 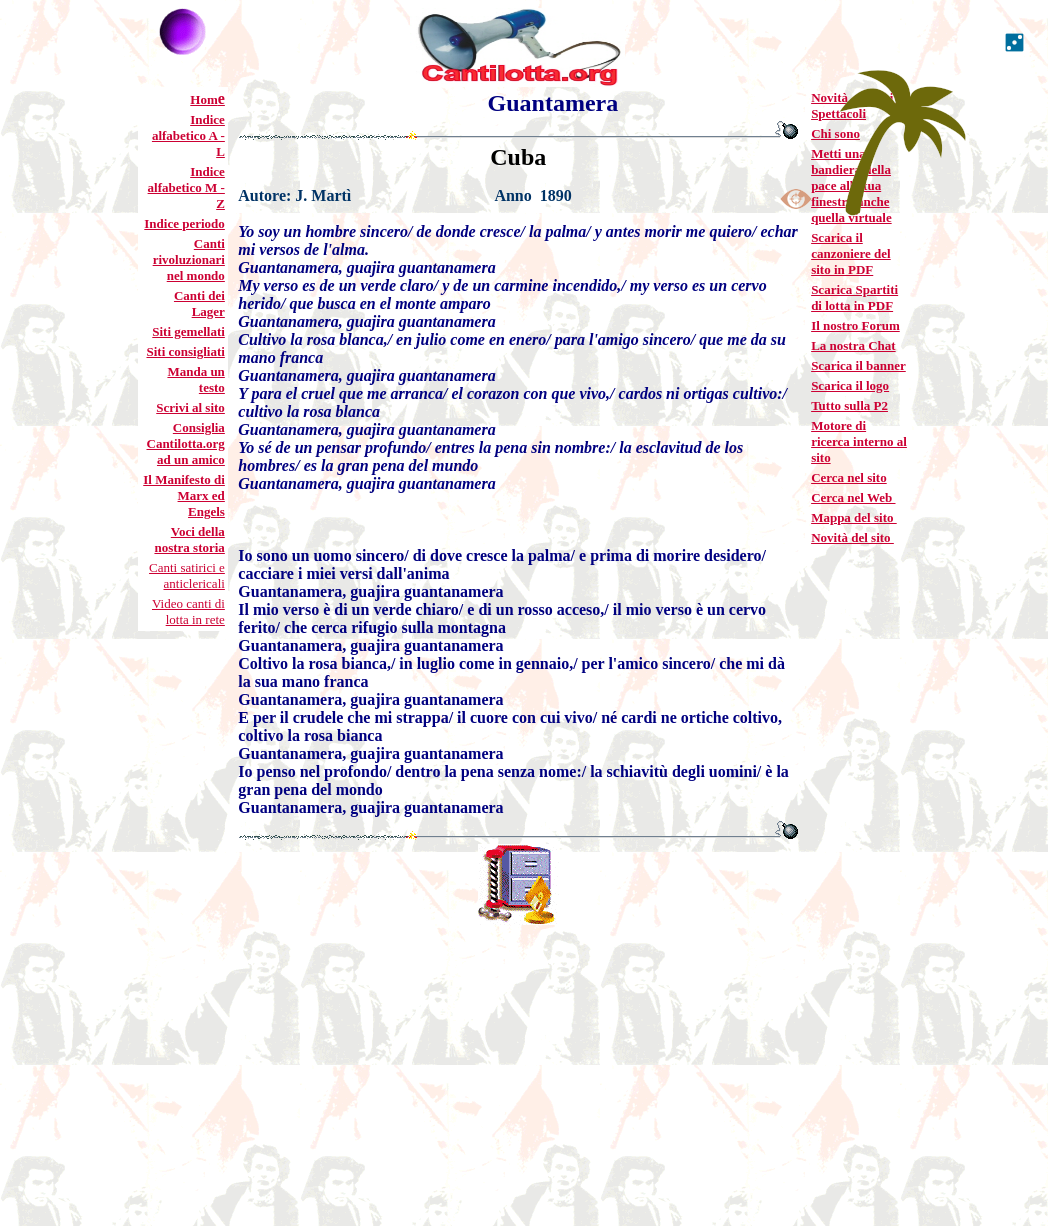 What do you see at coordinates (796, 199) in the screenshot?
I see `focus or target tracking mode` at bounding box center [796, 199].